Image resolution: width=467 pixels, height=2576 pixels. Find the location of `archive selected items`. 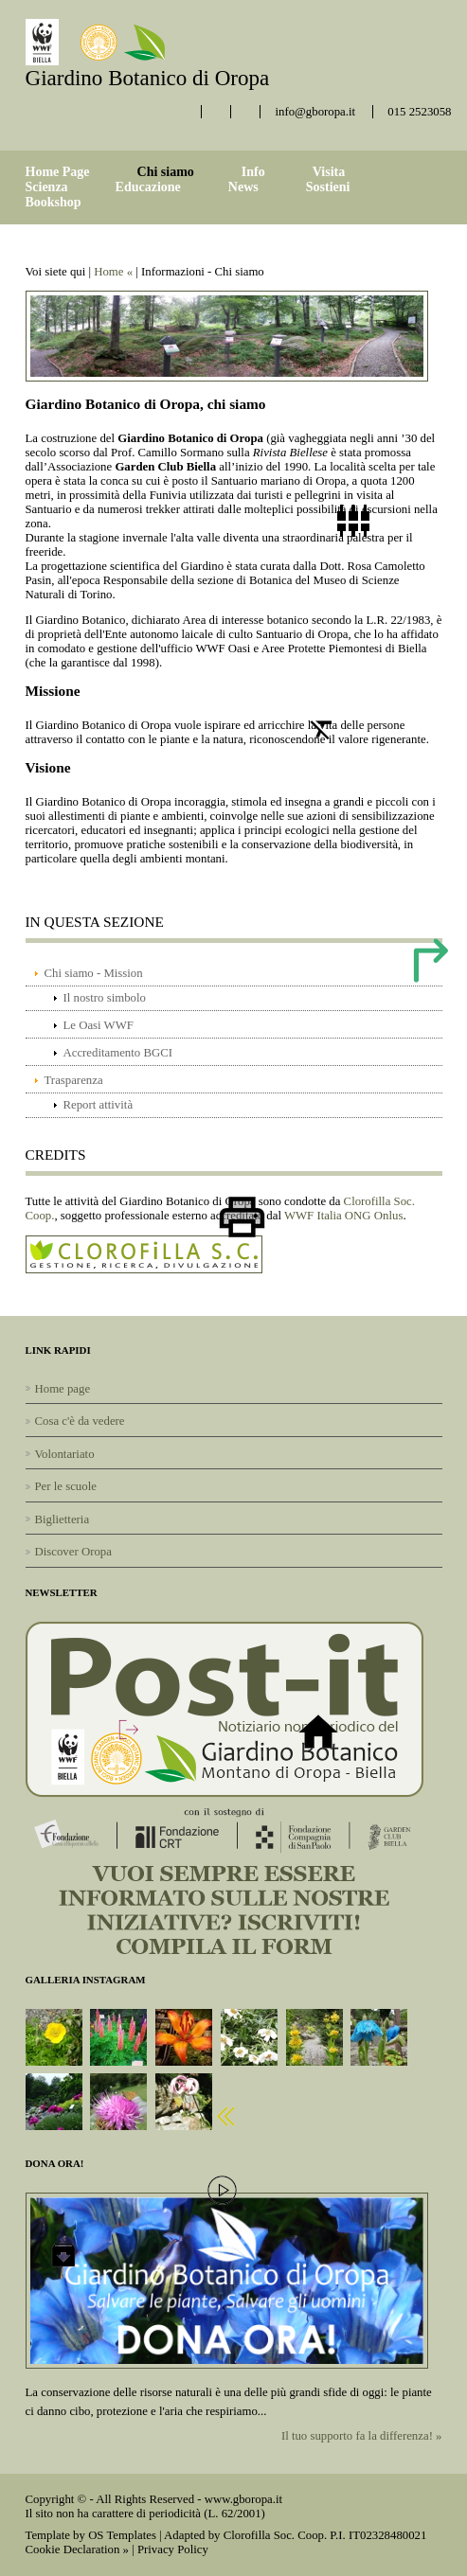

archive selected items is located at coordinates (63, 2255).